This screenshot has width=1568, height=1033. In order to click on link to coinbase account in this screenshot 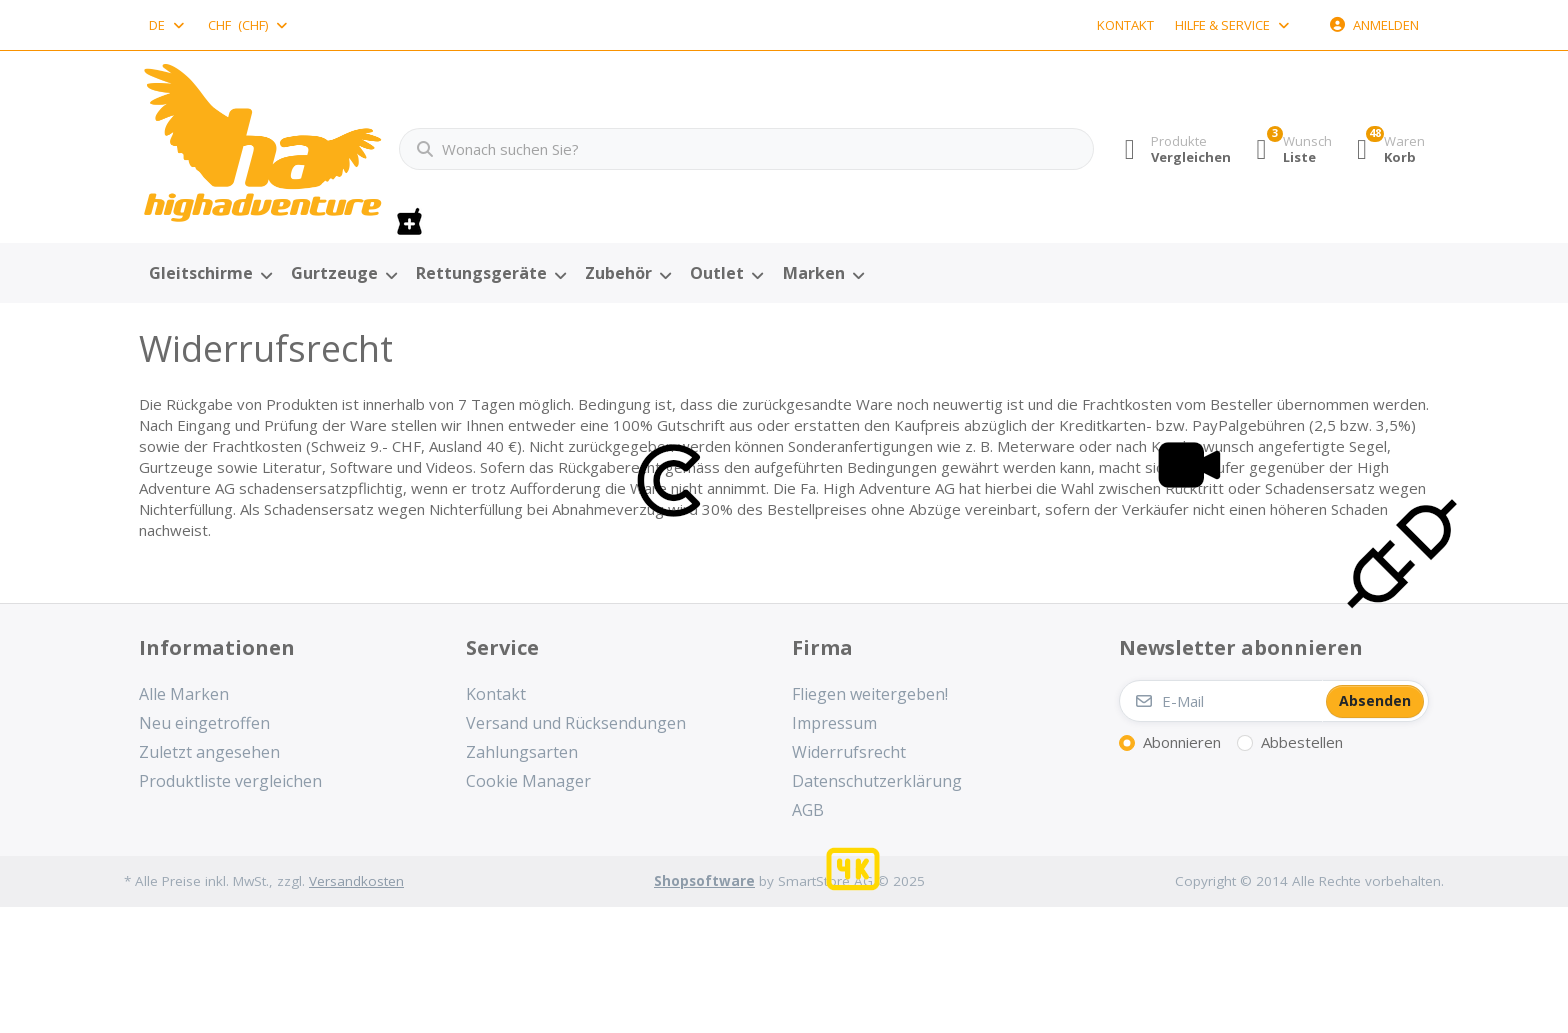, I will do `click(670, 480)`.